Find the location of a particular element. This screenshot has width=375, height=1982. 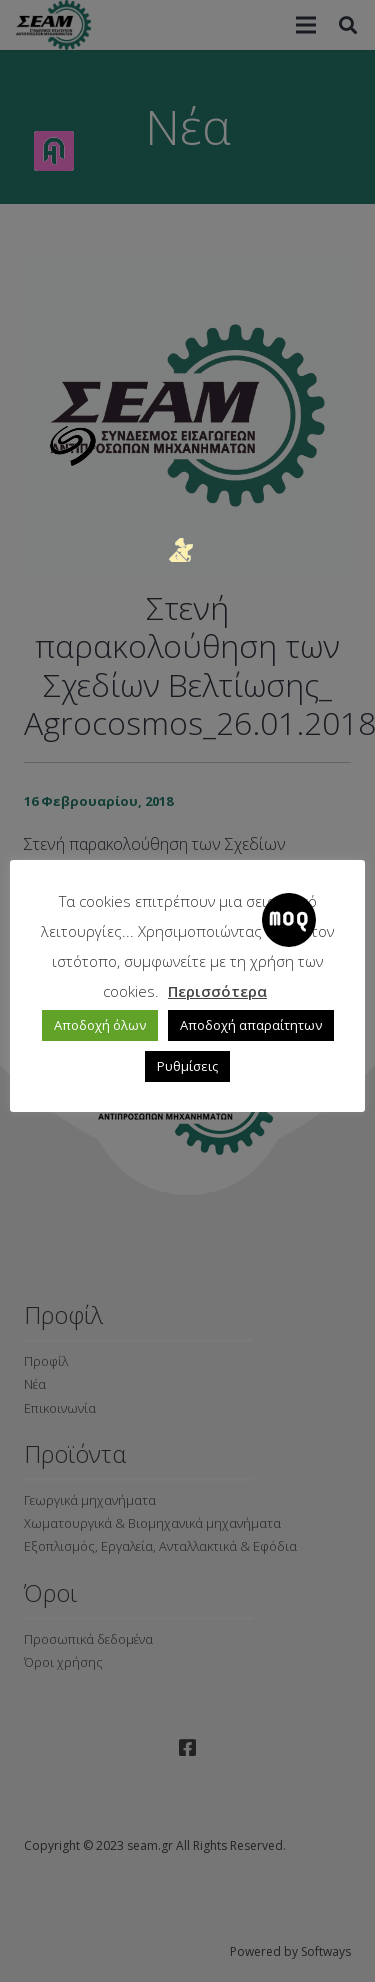

open the Haystack app is located at coordinates (54, 151).